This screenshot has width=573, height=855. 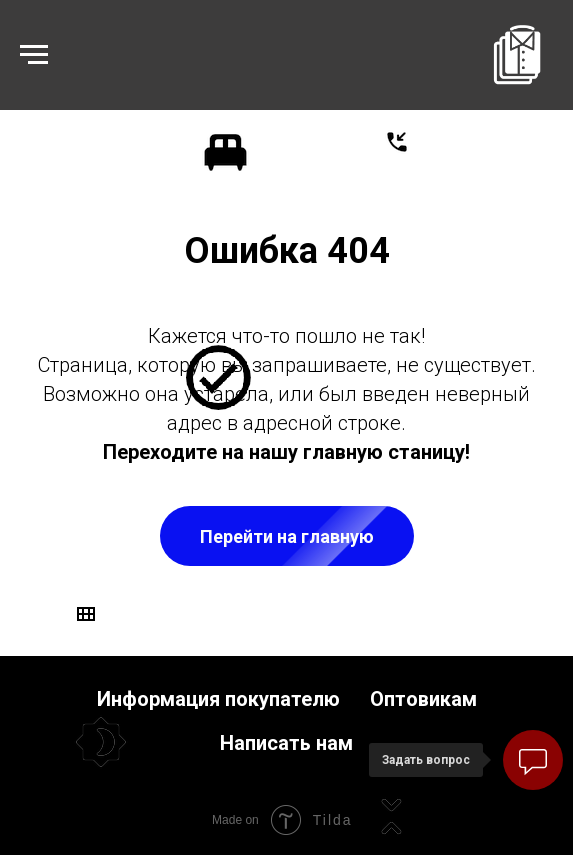 What do you see at coordinates (225, 152) in the screenshot?
I see `select single bed room option` at bounding box center [225, 152].